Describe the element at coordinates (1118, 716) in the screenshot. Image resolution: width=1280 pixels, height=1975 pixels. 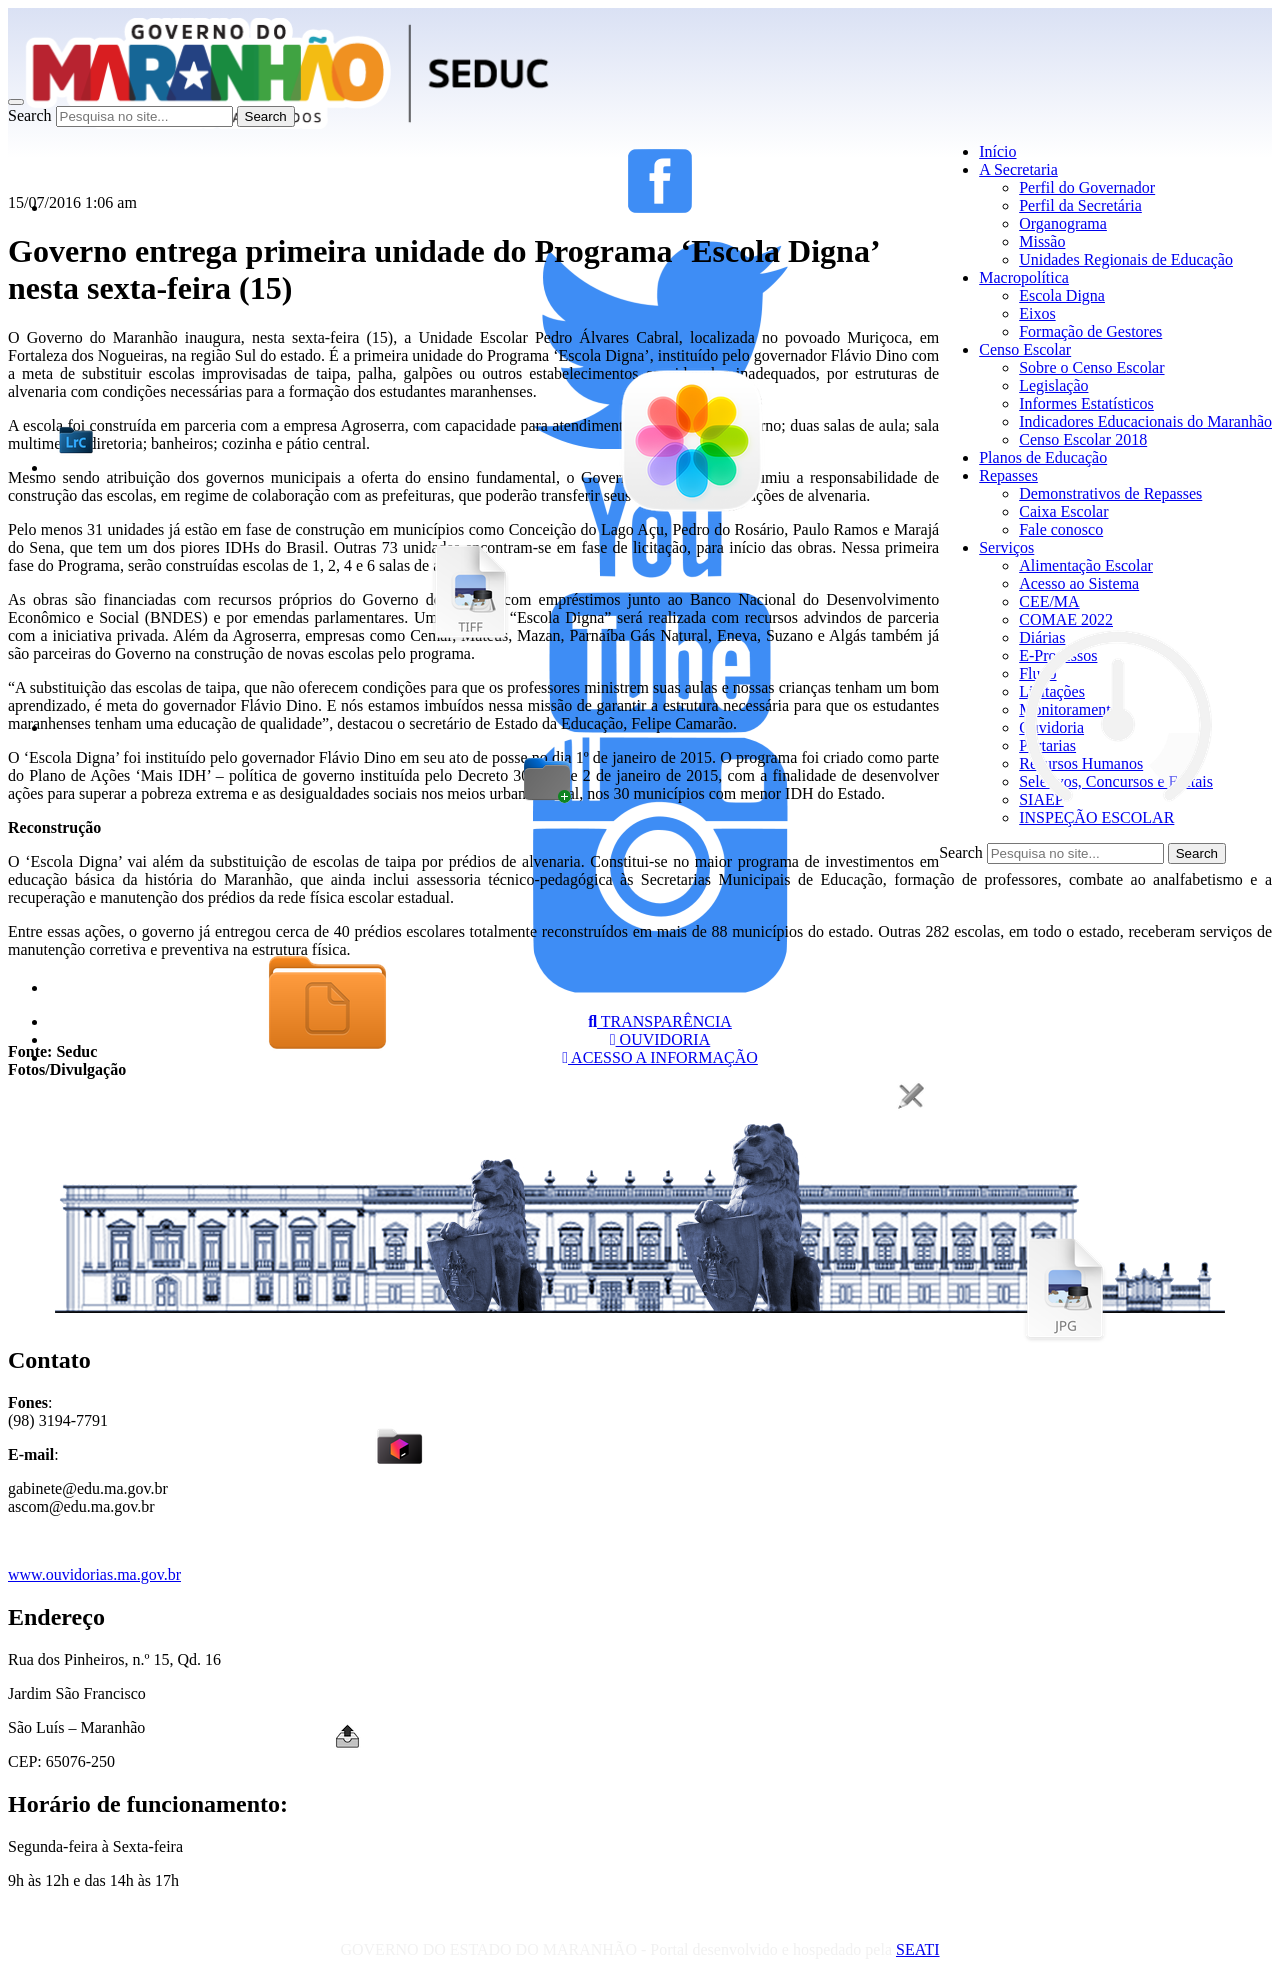
I see `view system performance metrics` at that location.